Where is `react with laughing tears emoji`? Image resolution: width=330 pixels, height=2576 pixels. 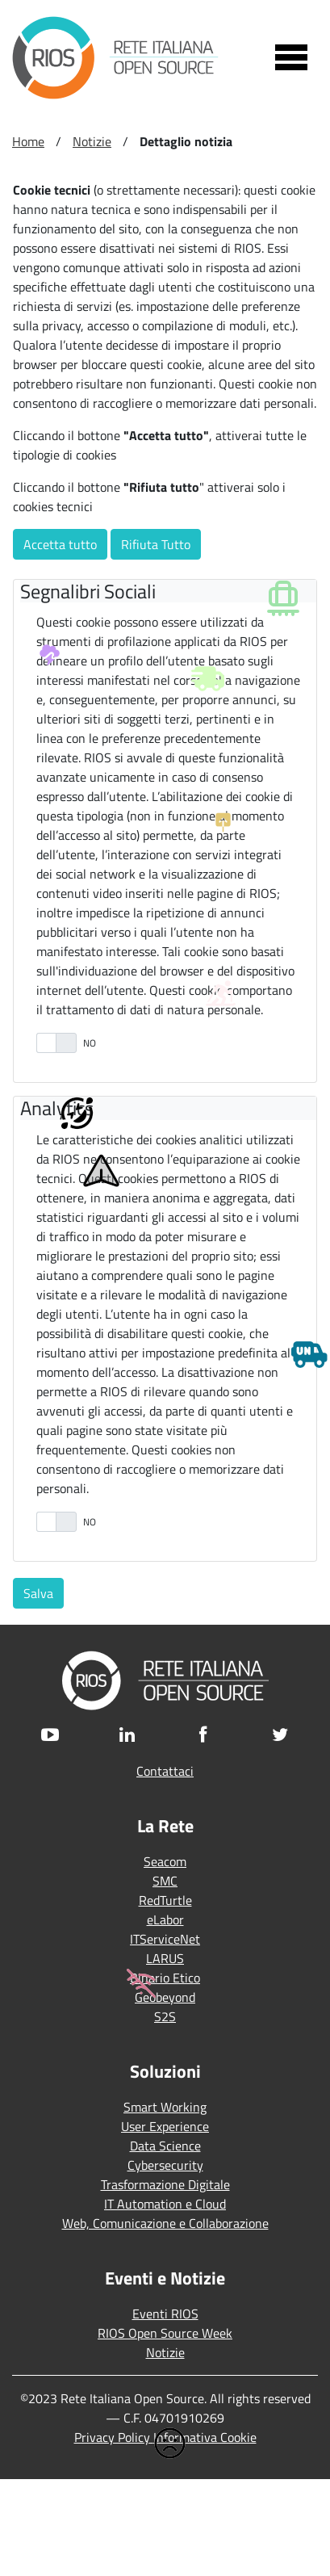 react with laughing tears emoji is located at coordinates (77, 1113).